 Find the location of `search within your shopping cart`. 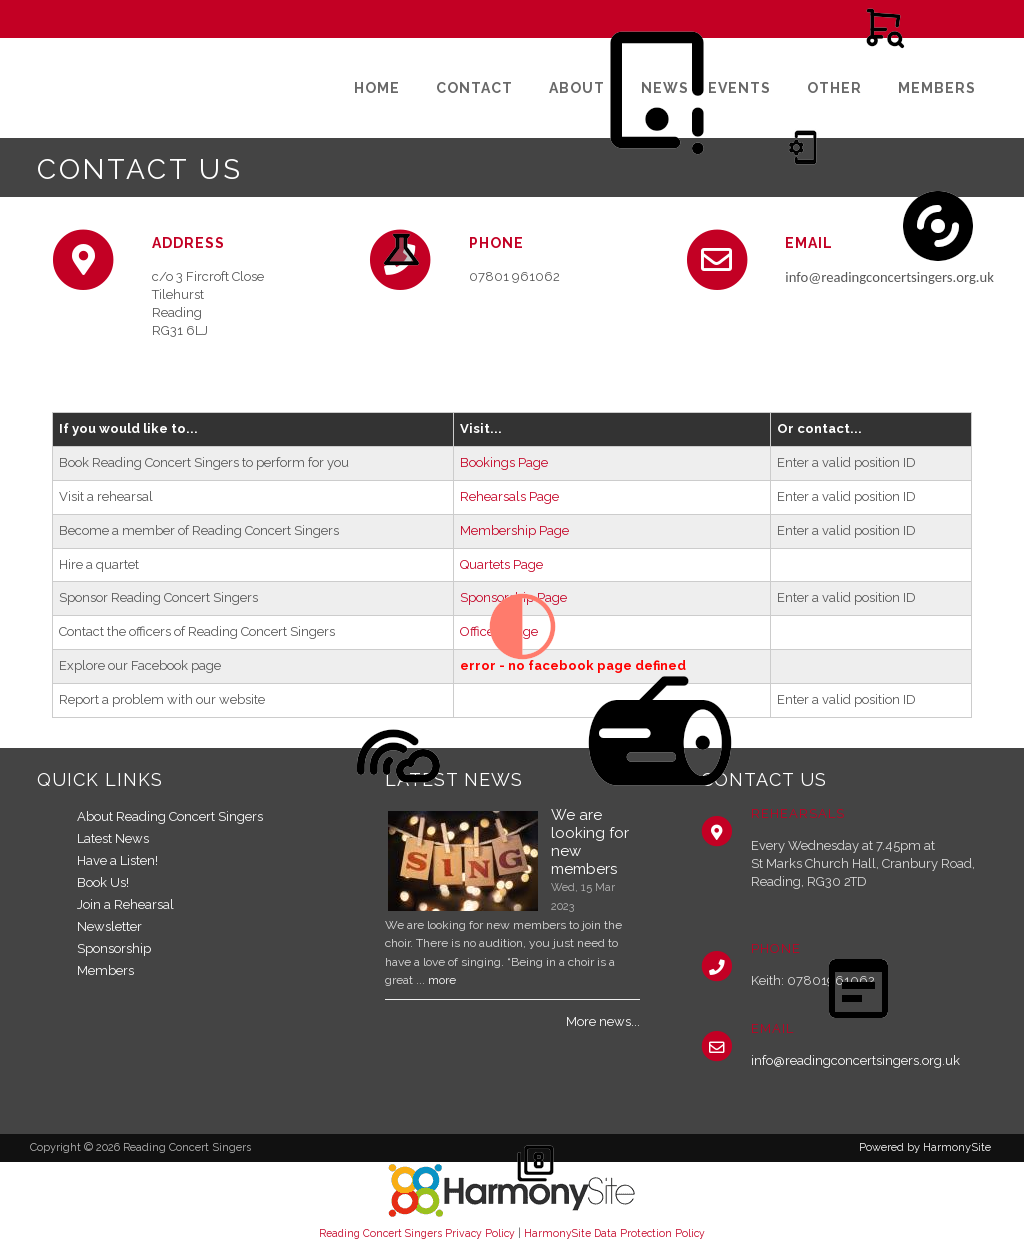

search within your shopping cart is located at coordinates (883, 27).